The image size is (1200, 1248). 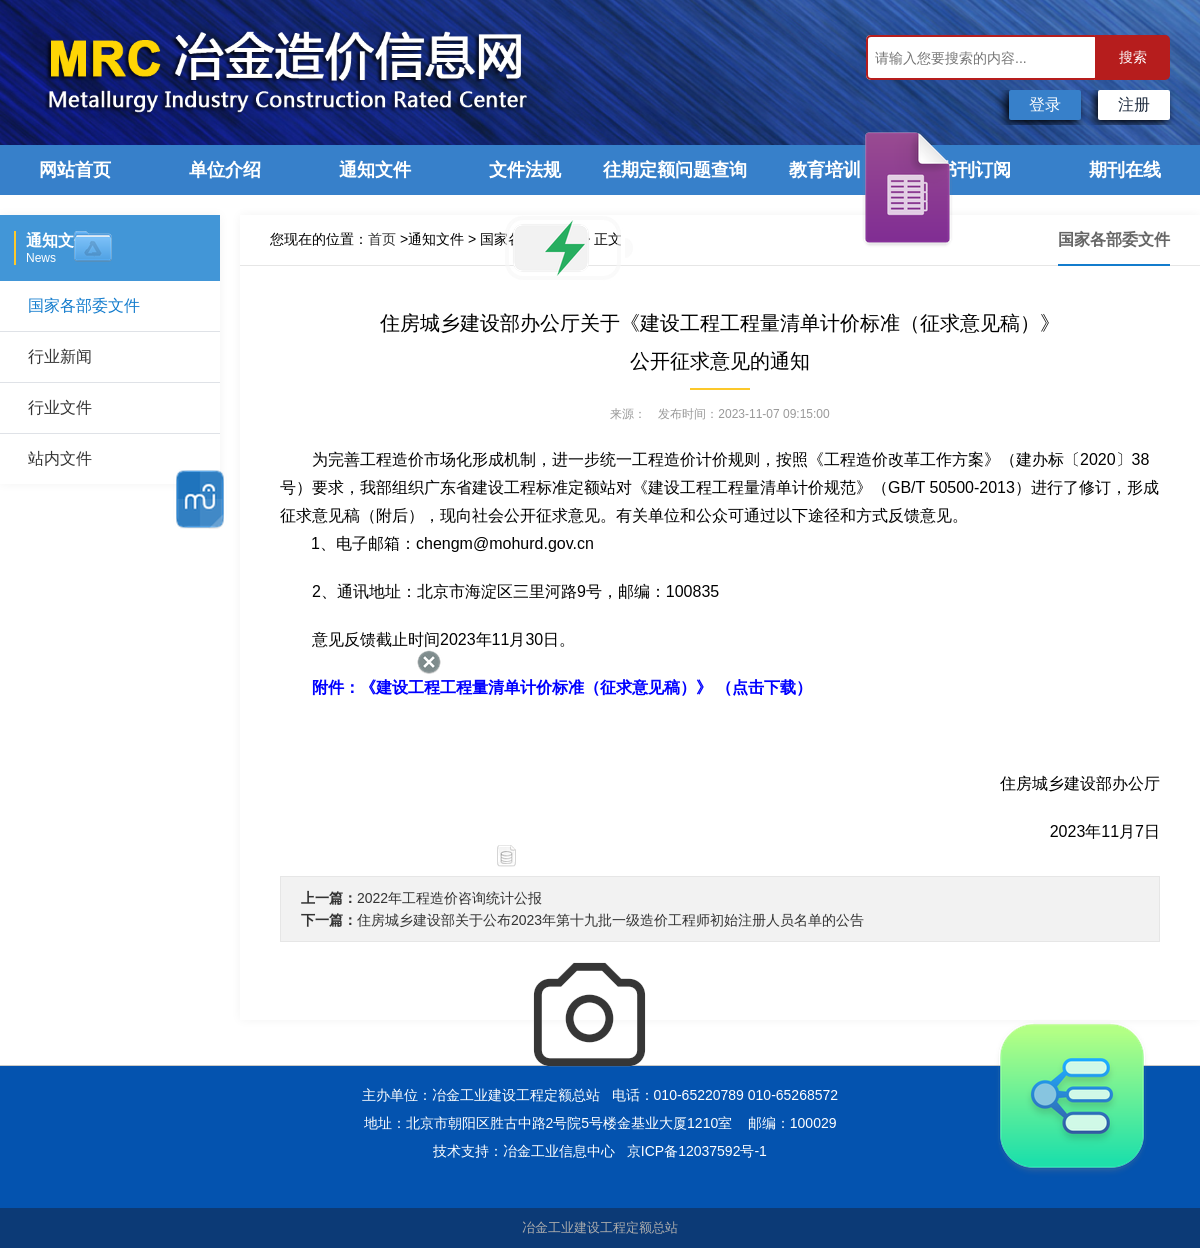 What do you see at coordinates (506, 855) in the screenshot?
I see `sqlite3 database file` at bounding box center [506, 855].